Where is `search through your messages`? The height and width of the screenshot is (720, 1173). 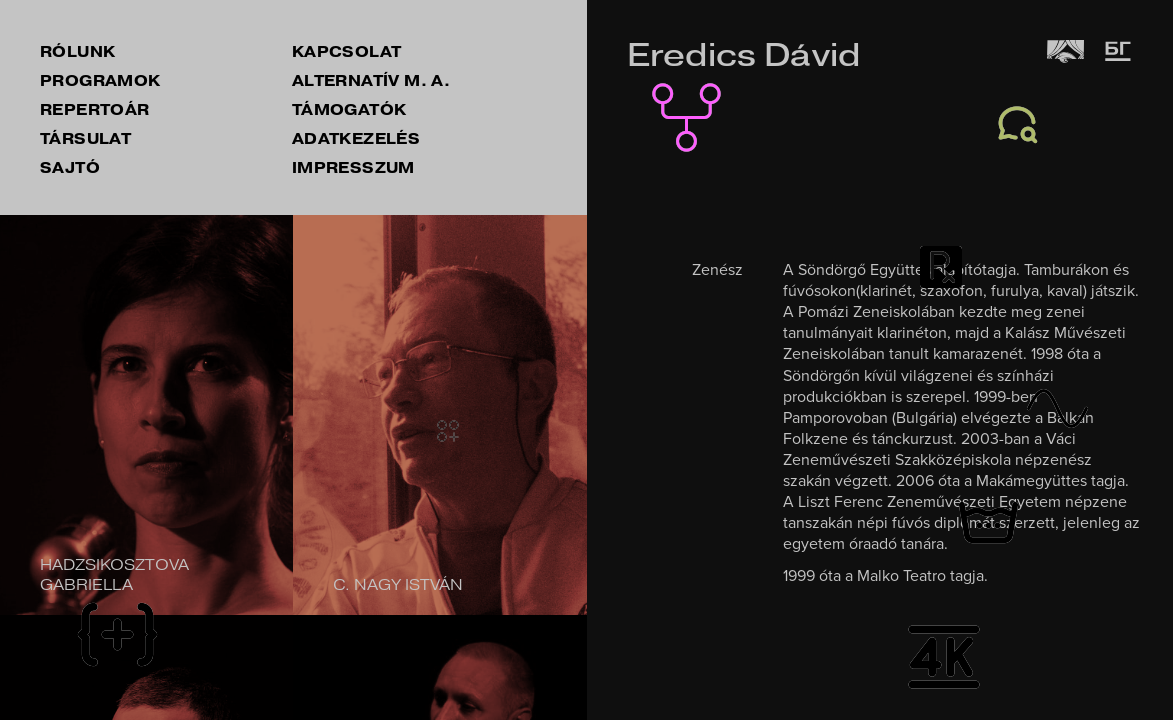 search through your messages is located at coordinates (1017, 123).